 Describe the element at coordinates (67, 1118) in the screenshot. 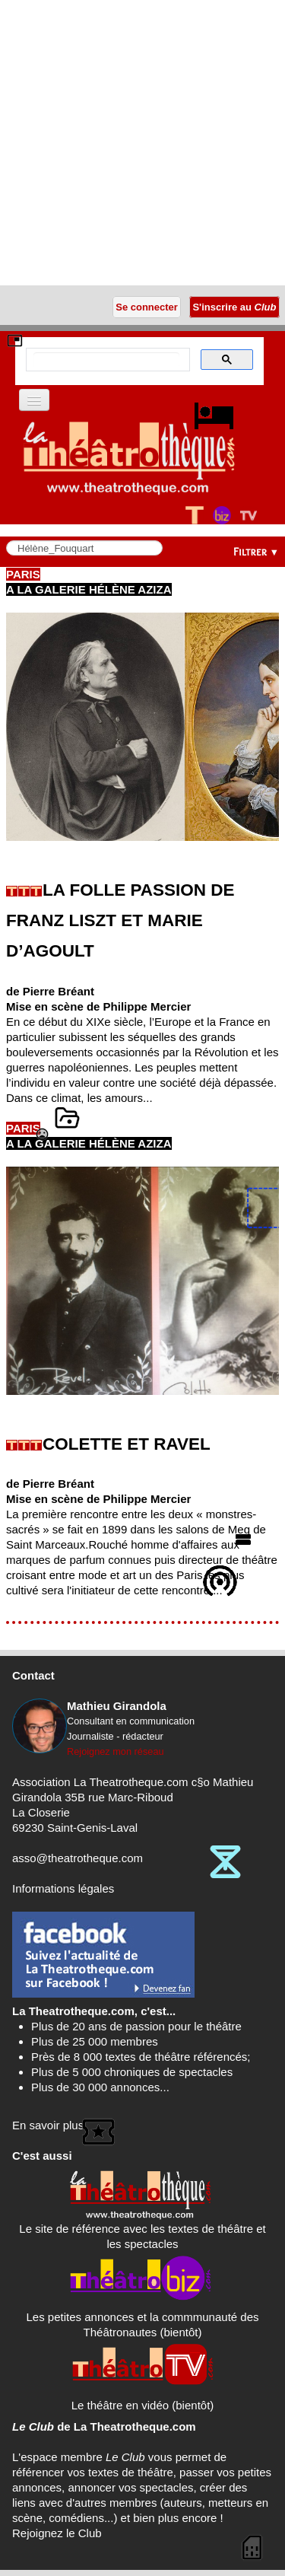

I see `indicates an open folder with new or unread content` at that location.